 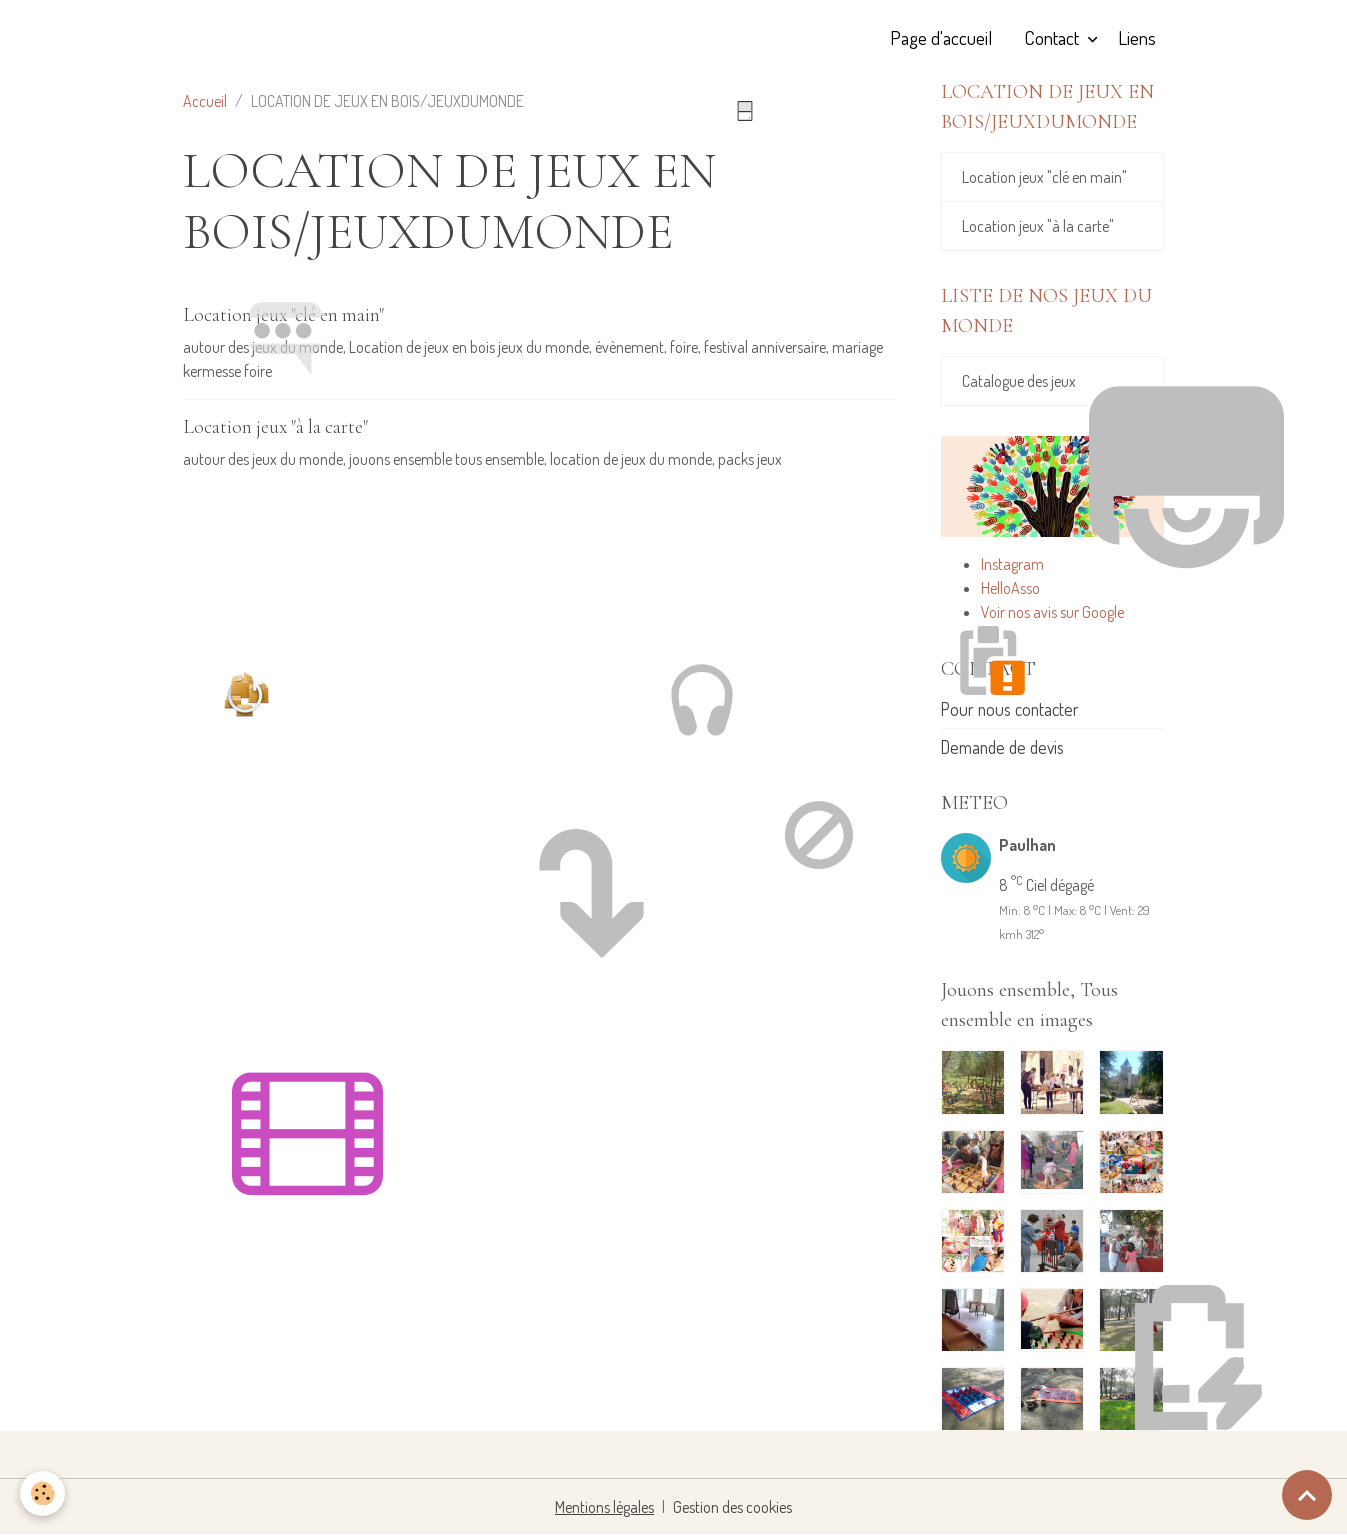 I want to click on scan a document or image, so click(x=745, y=111).